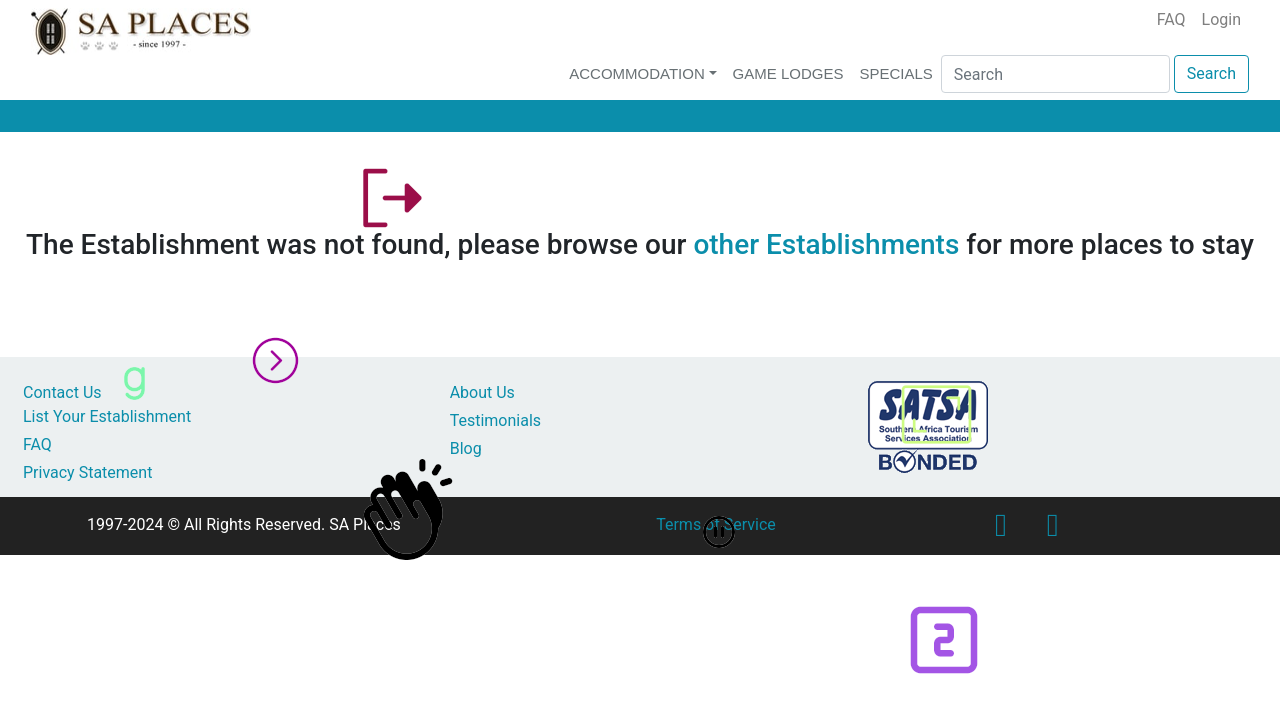 Image resolution: width=1280 pixels, height=720 pixels. Describe the element at coordinates (719, 532) in the screenshot. I see `pause media playback` at that location.